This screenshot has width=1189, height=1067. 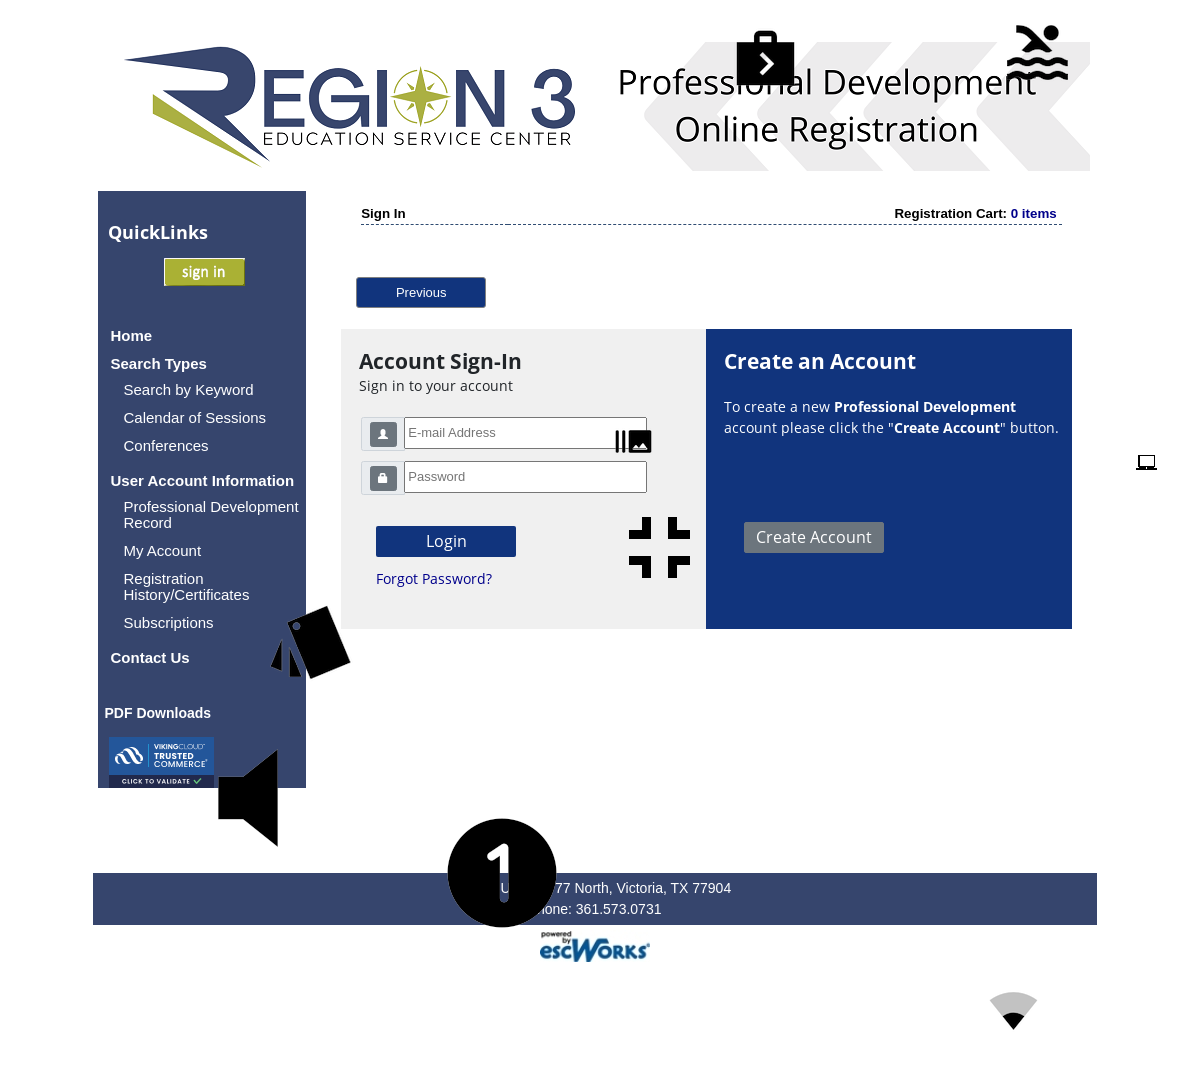 I want to click on view pool or swimming amenities, so click(x=1037, y=52).